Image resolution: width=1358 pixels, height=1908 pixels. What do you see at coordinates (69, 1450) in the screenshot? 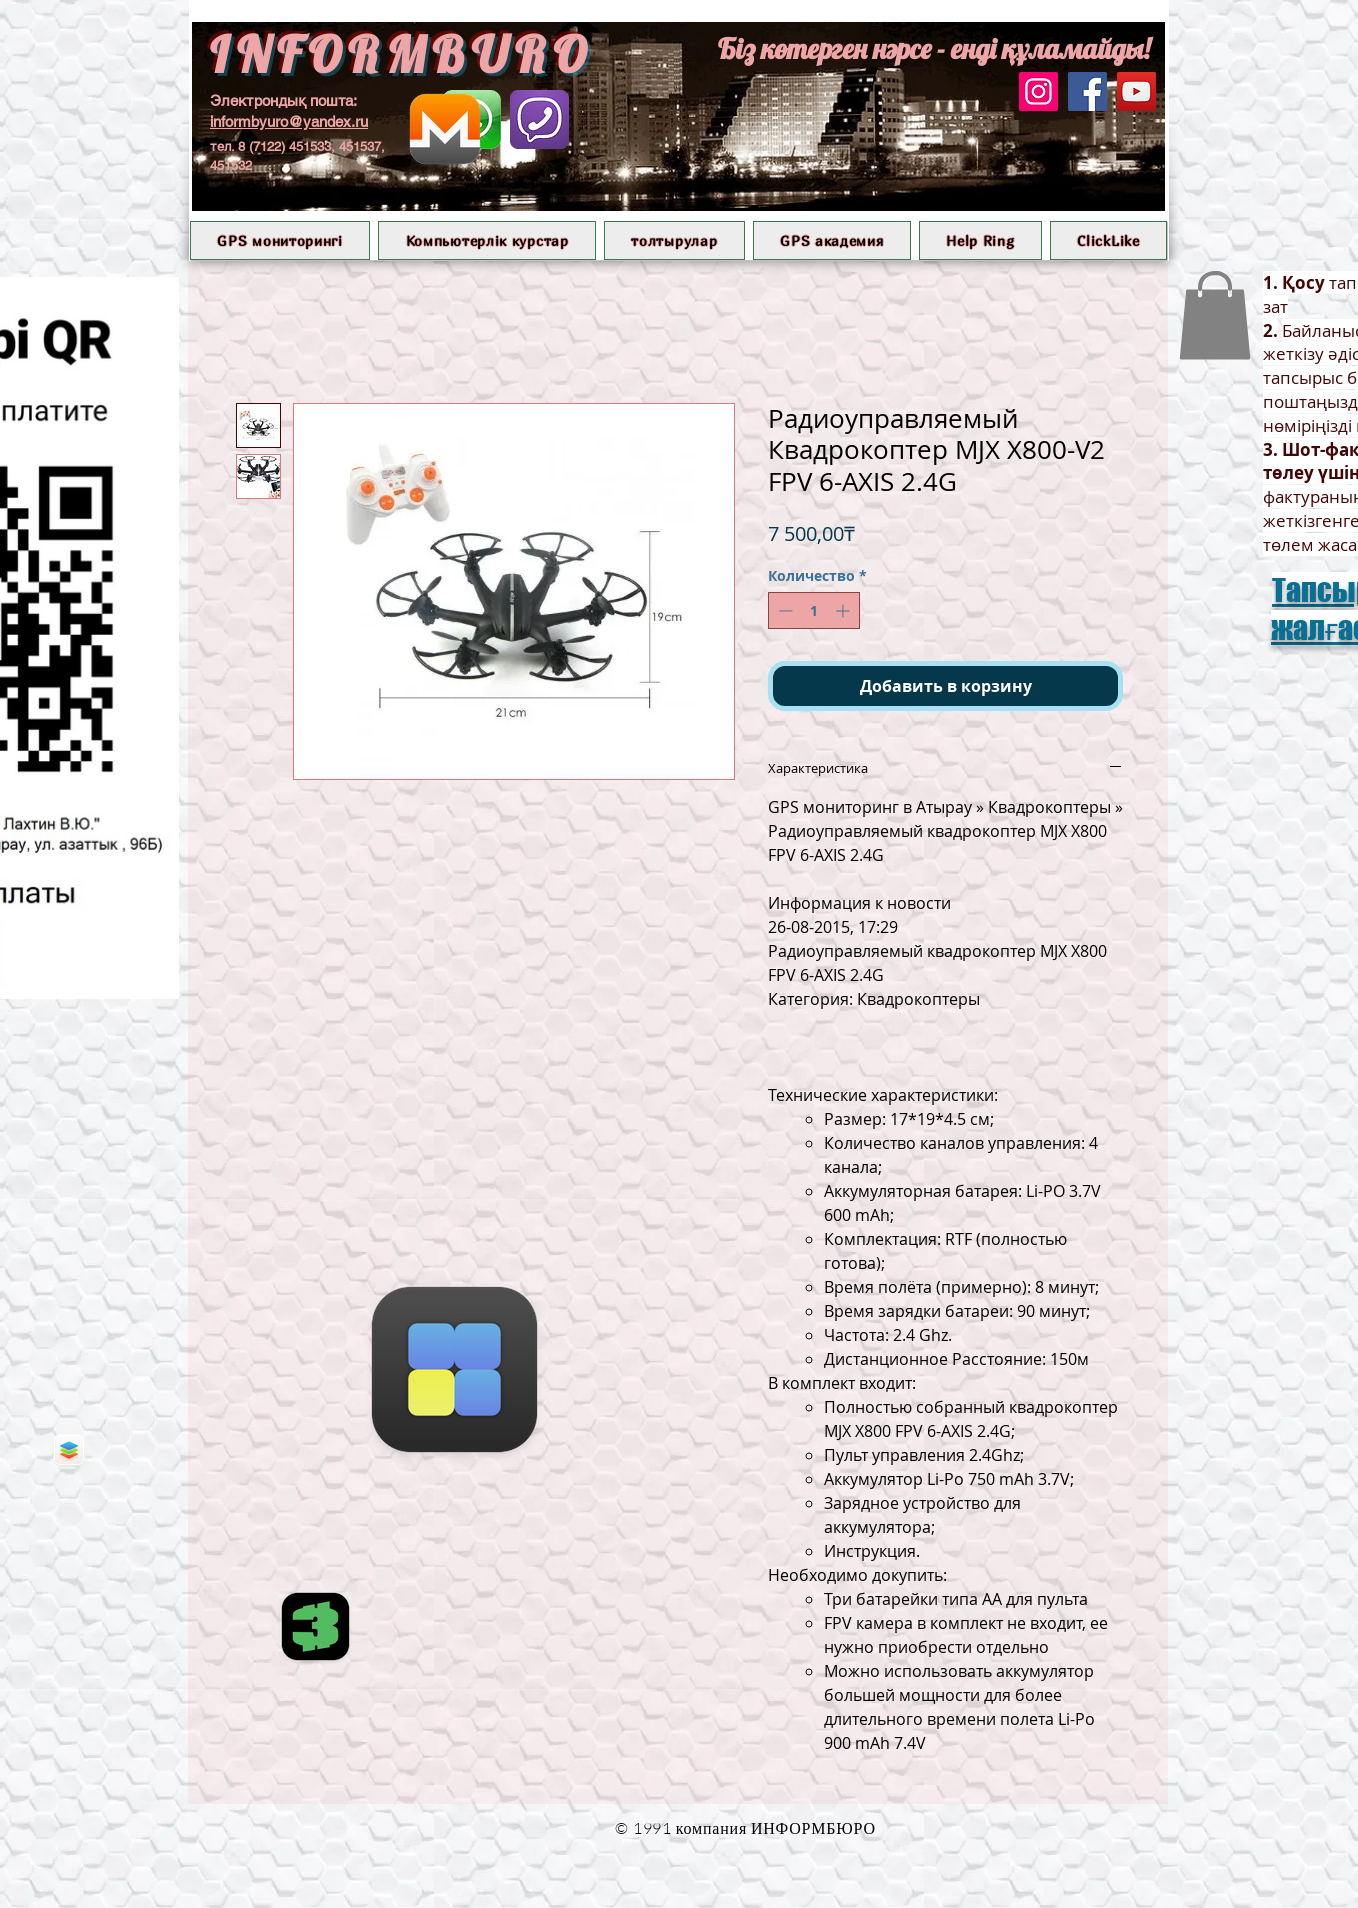
I see `open onlyoffice document suite` at bounding box center [69, 1450].